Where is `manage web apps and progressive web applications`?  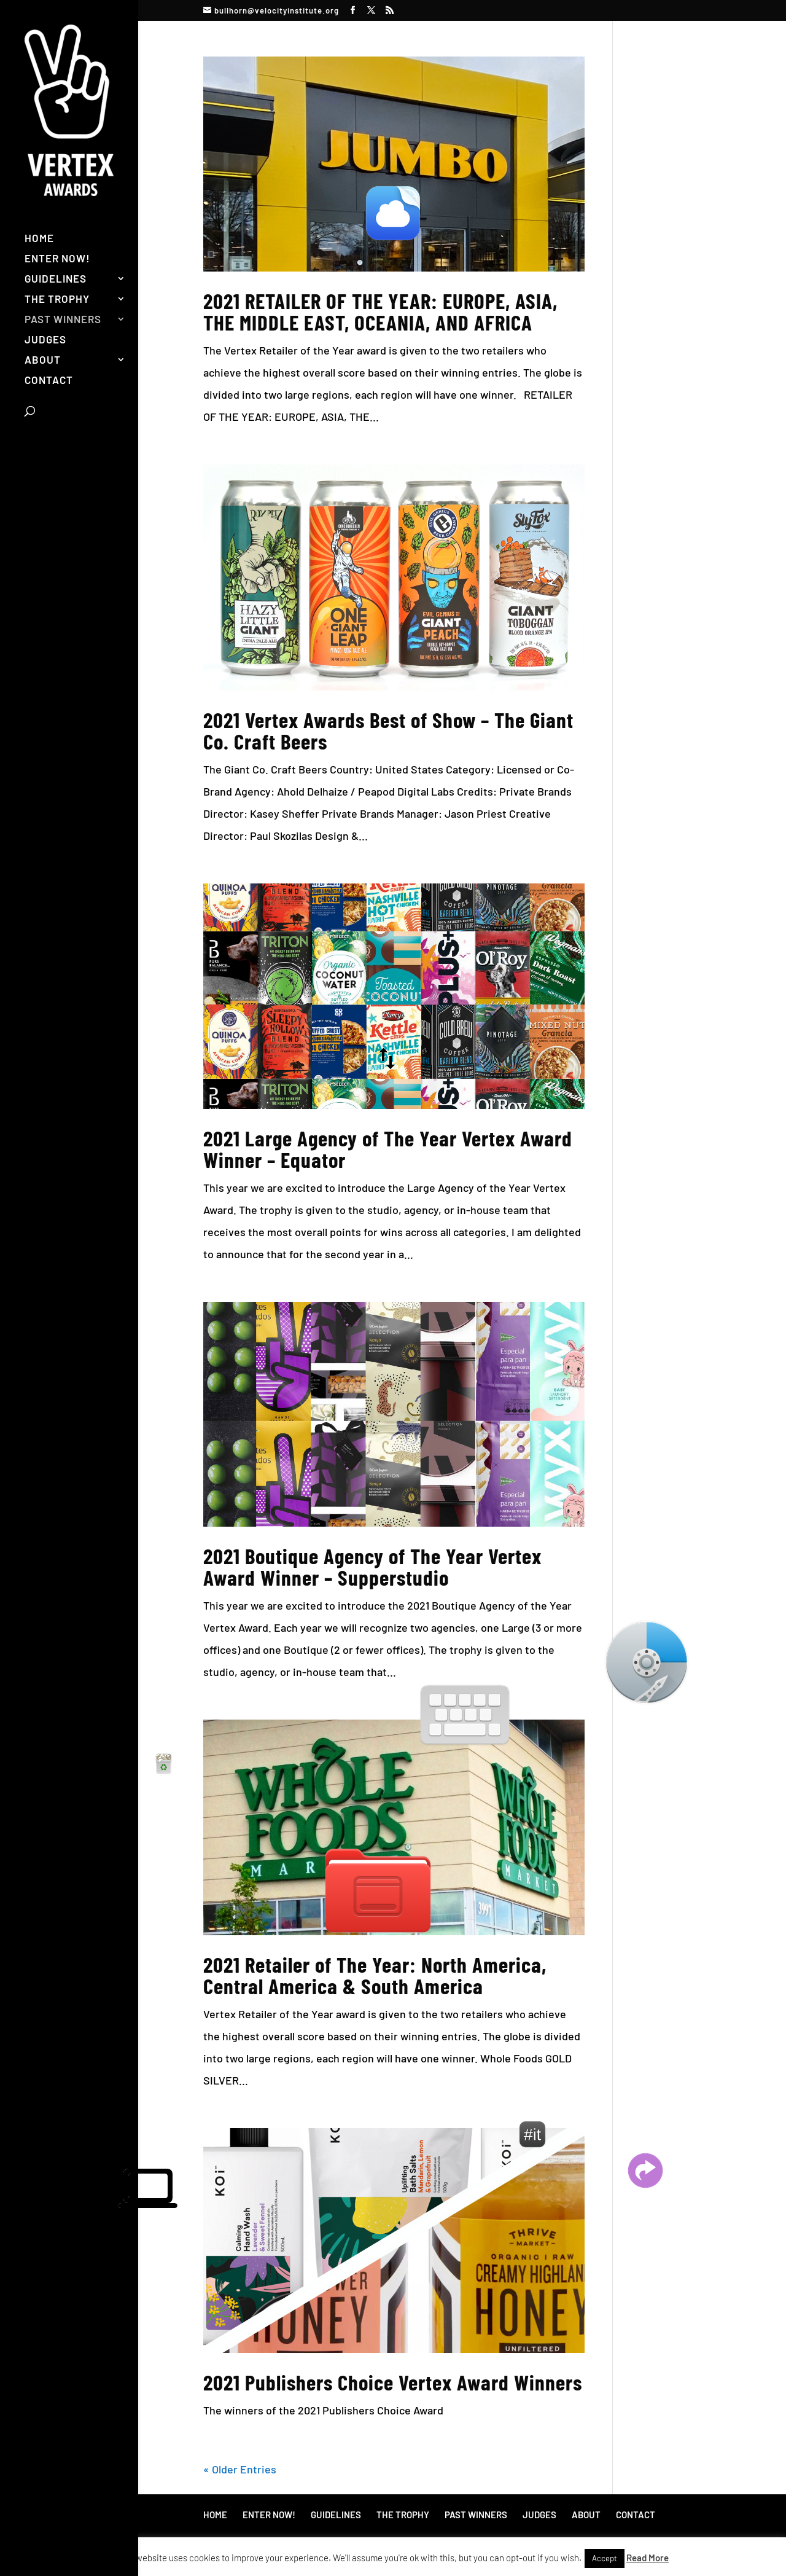 manage web apps and progressive web applications is located at coordinates (393, 213).